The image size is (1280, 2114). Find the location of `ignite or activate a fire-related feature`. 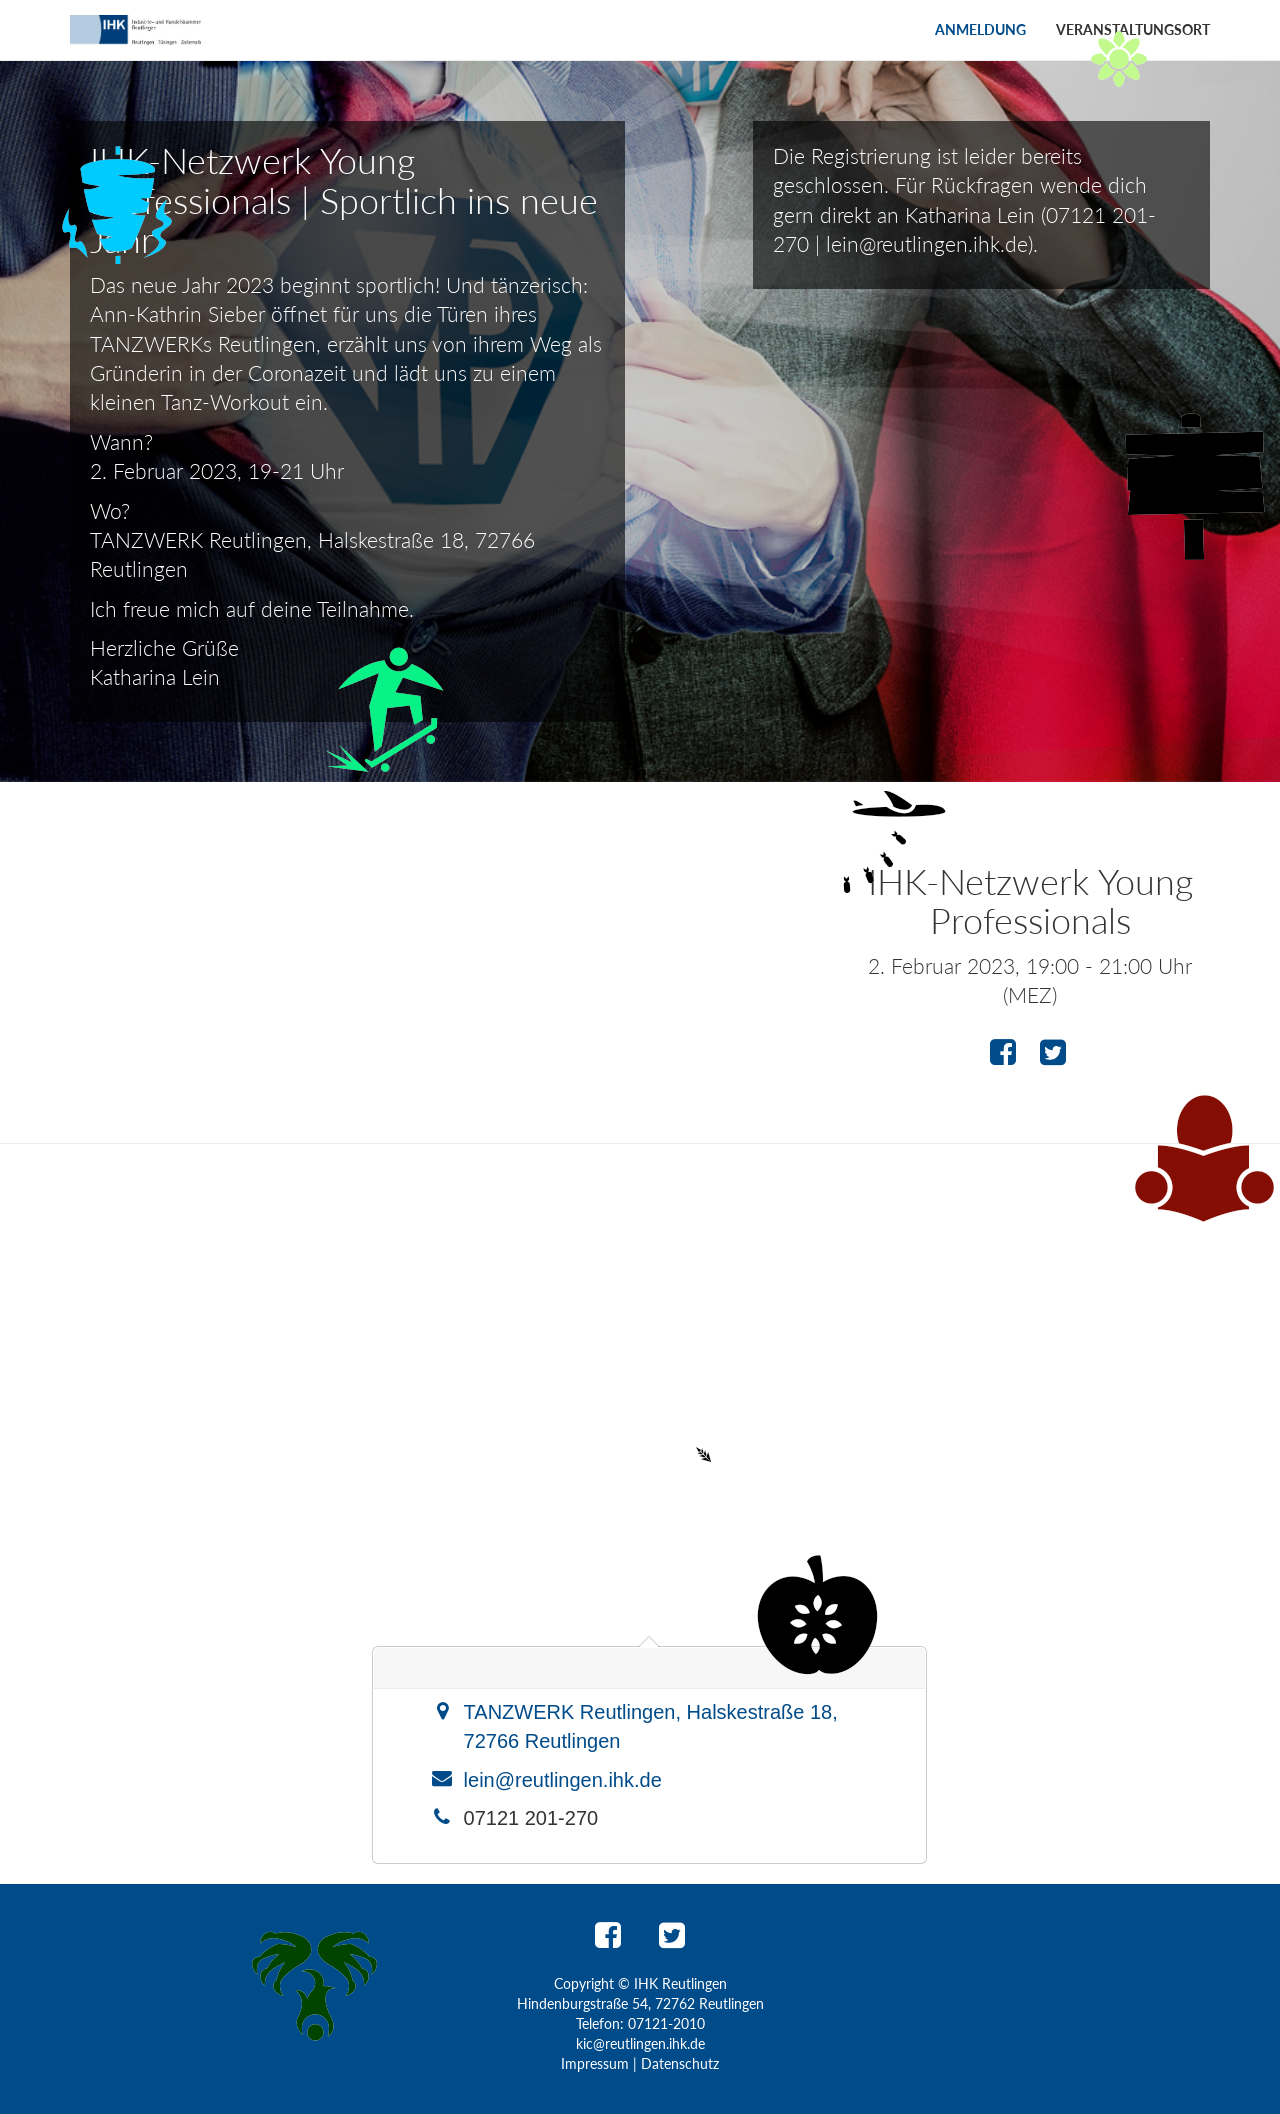

ignite or activate a fire-related feature is located at coordinates (313, 1978).